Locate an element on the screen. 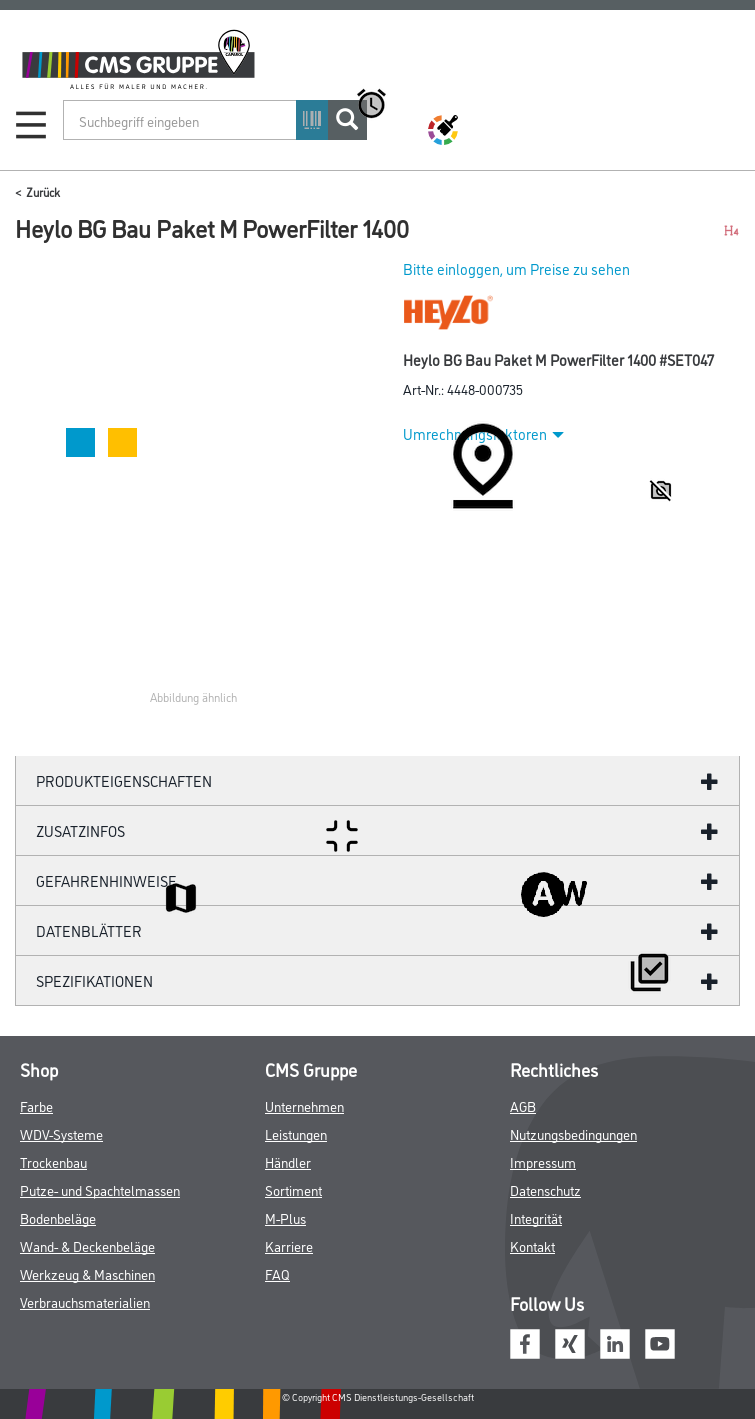  set or manage alarms is located at coordinates (371, 103).